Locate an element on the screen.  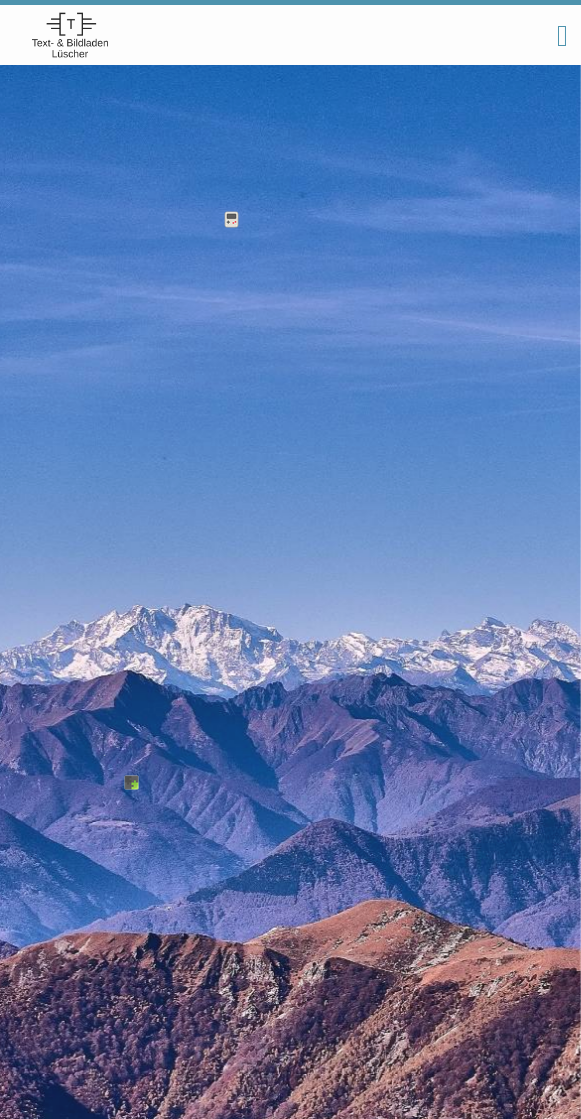
open the game center or gaming app is located at coordinates (231, 219).